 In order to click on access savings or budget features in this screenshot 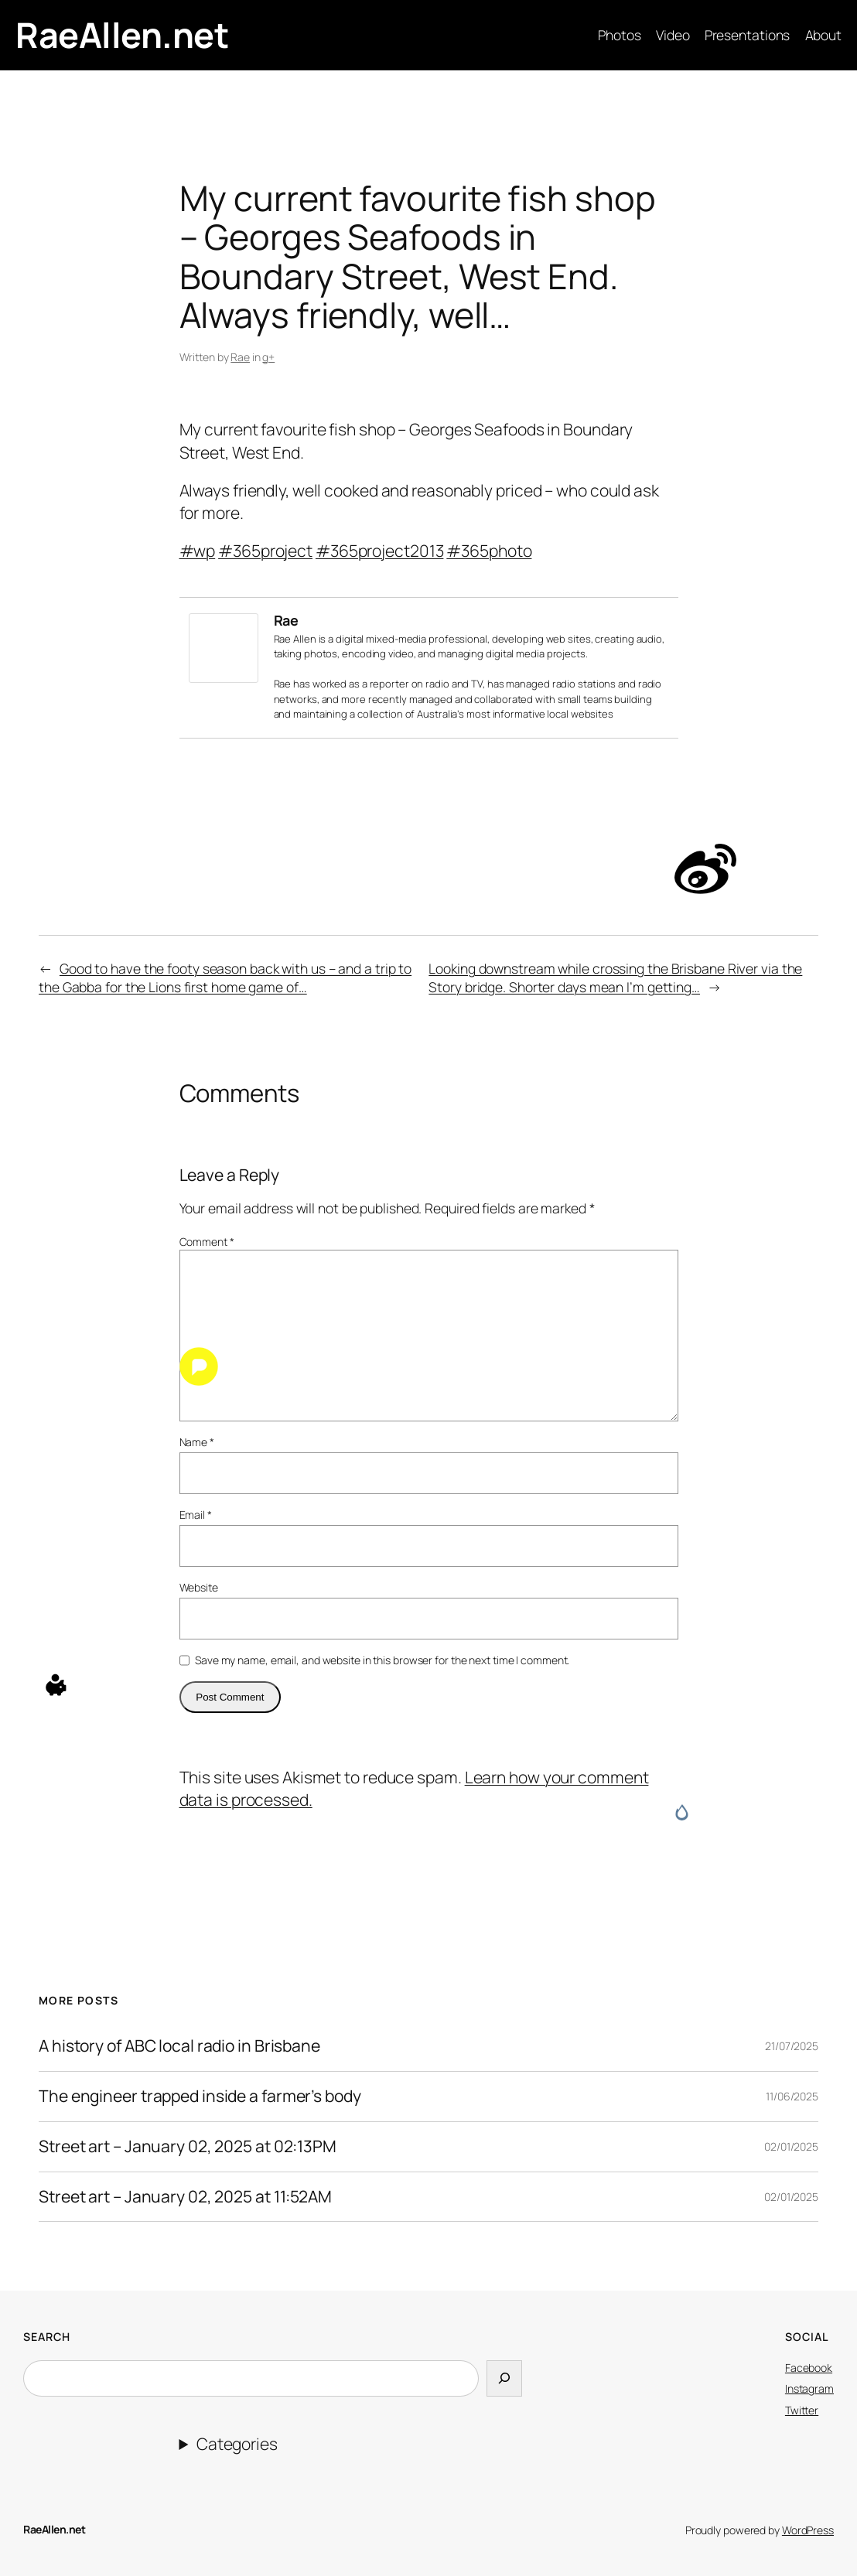, I will do `click(55, 1685)`.